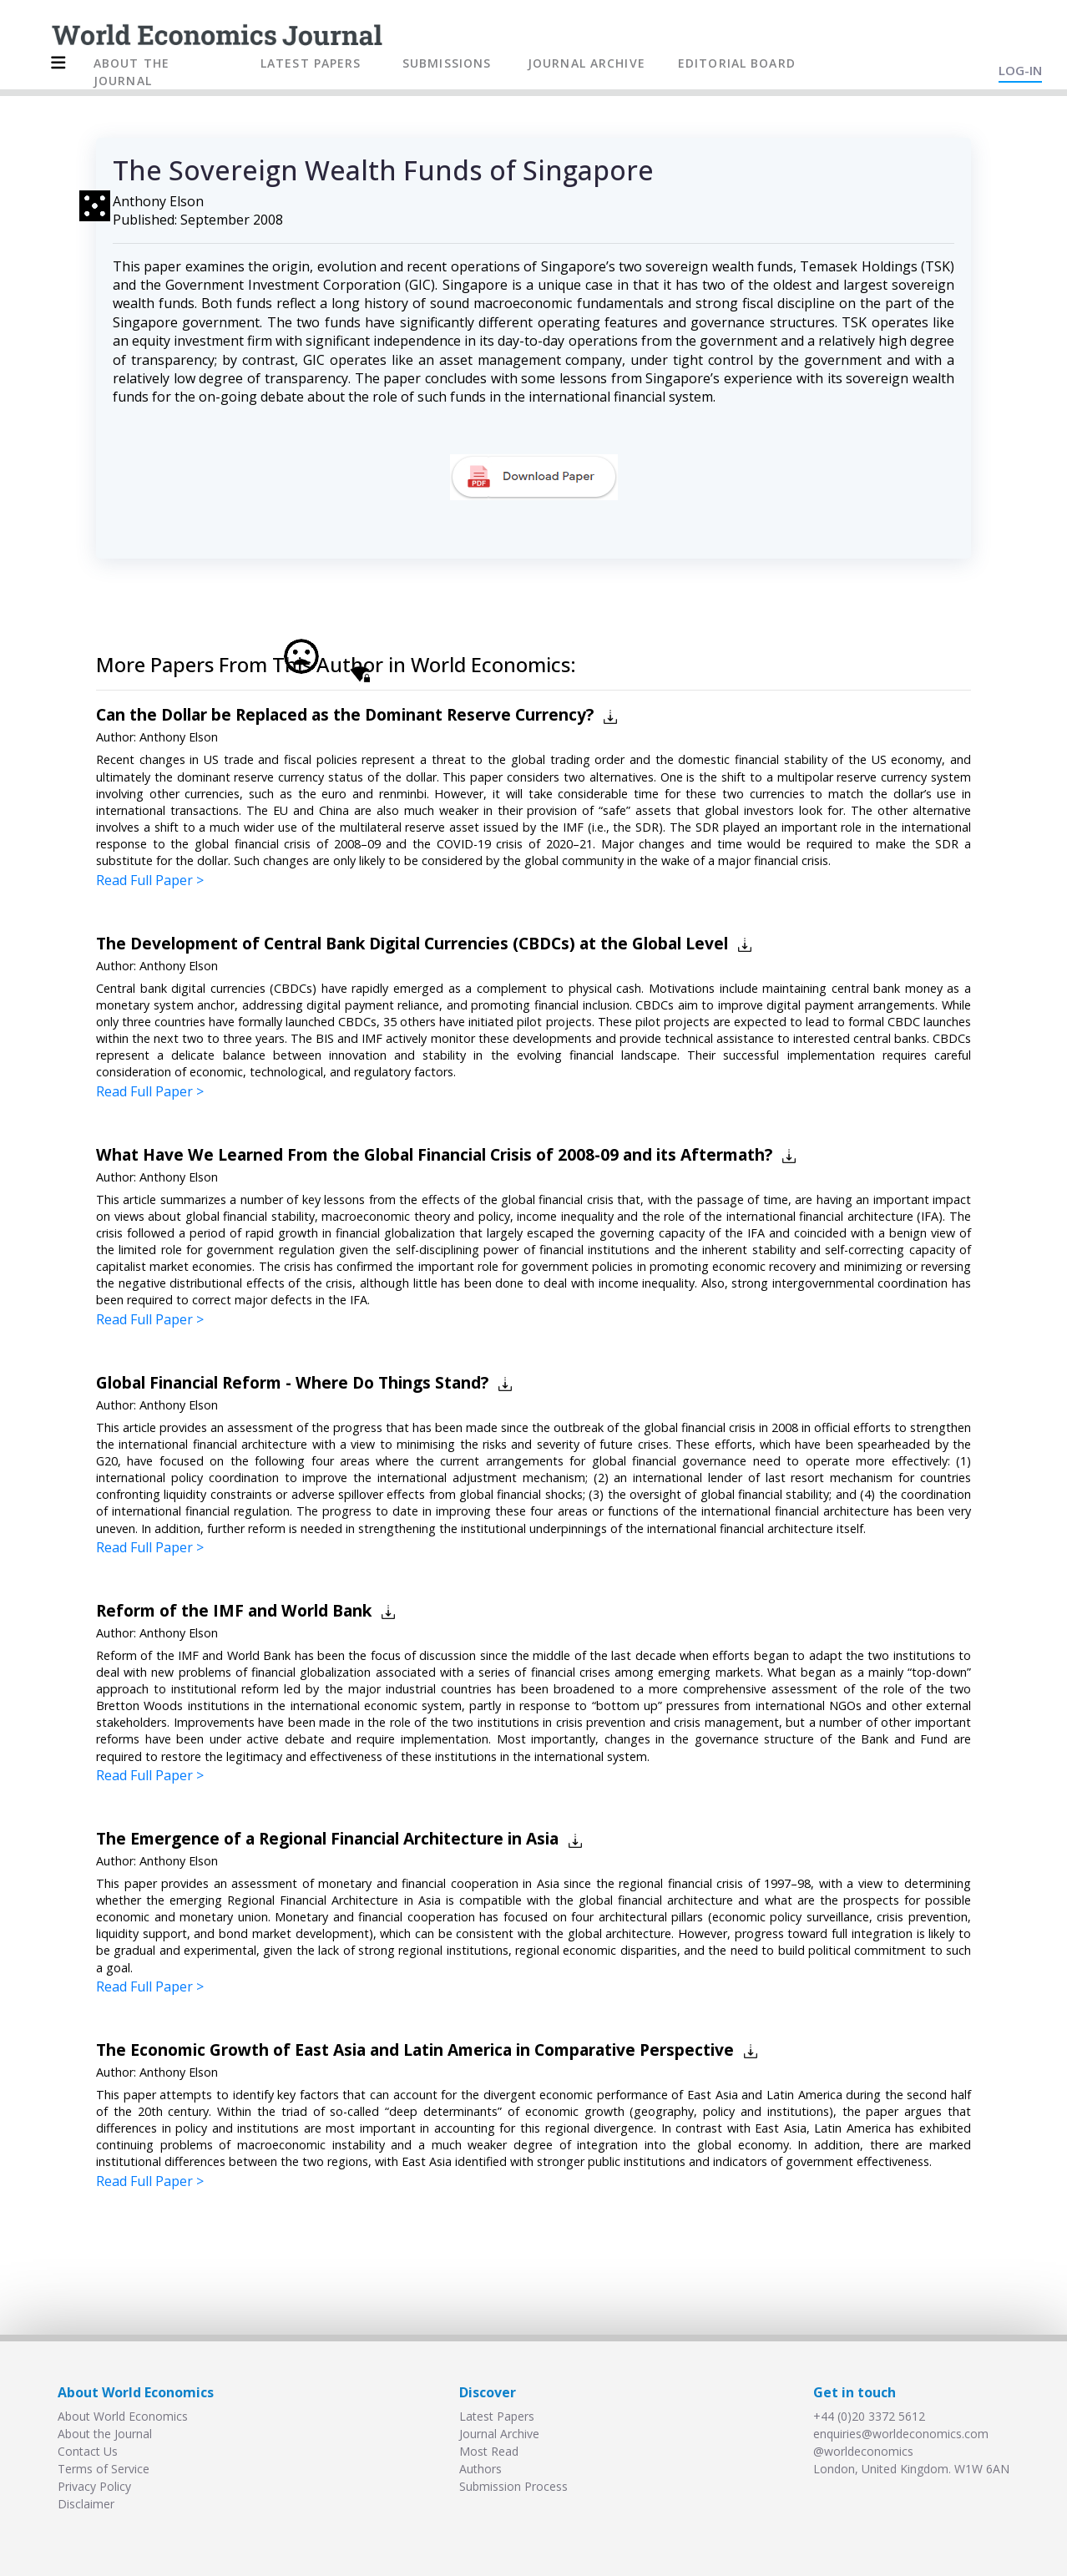 The height and width of the screenshot is (2576, 1067). What do you see at coordinates (360, 674) in the screenshot?
I see `connected to a secure wifi network` at bounding box center [360, 674].